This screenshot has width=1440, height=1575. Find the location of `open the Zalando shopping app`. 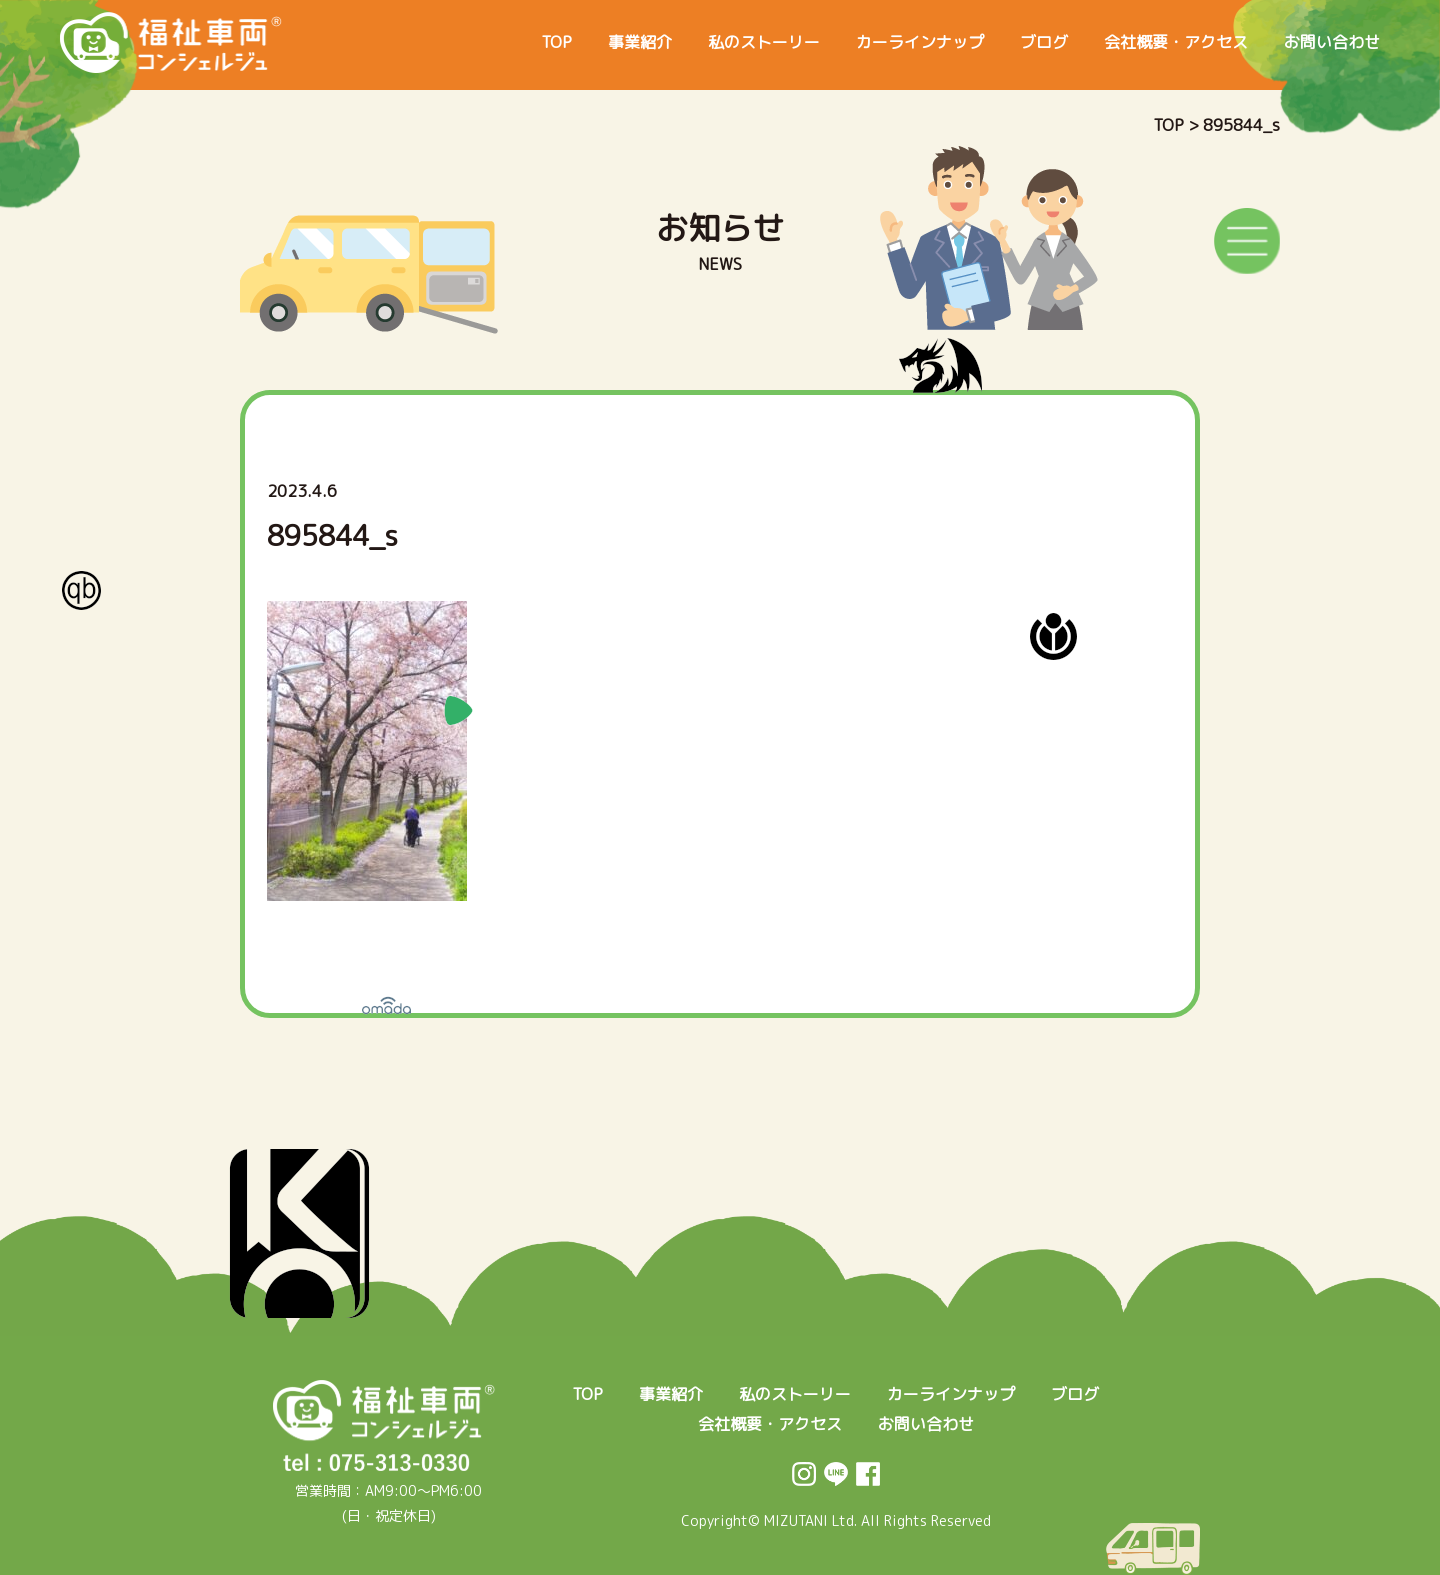

open the Zalando shopping app is located at coordinates (458, 710).